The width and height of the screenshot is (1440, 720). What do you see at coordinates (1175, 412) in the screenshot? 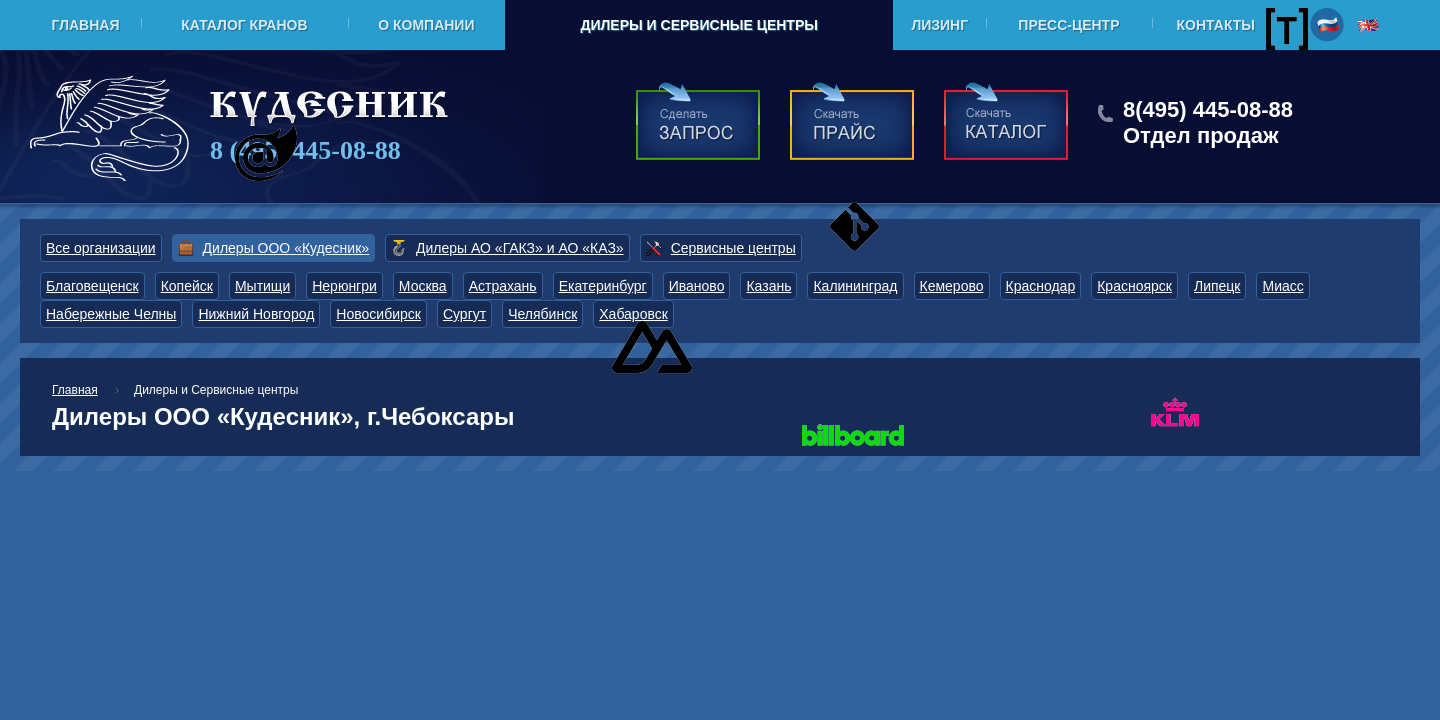
I see `visit KLM airline website or app` at bounding box center [1175, 412].